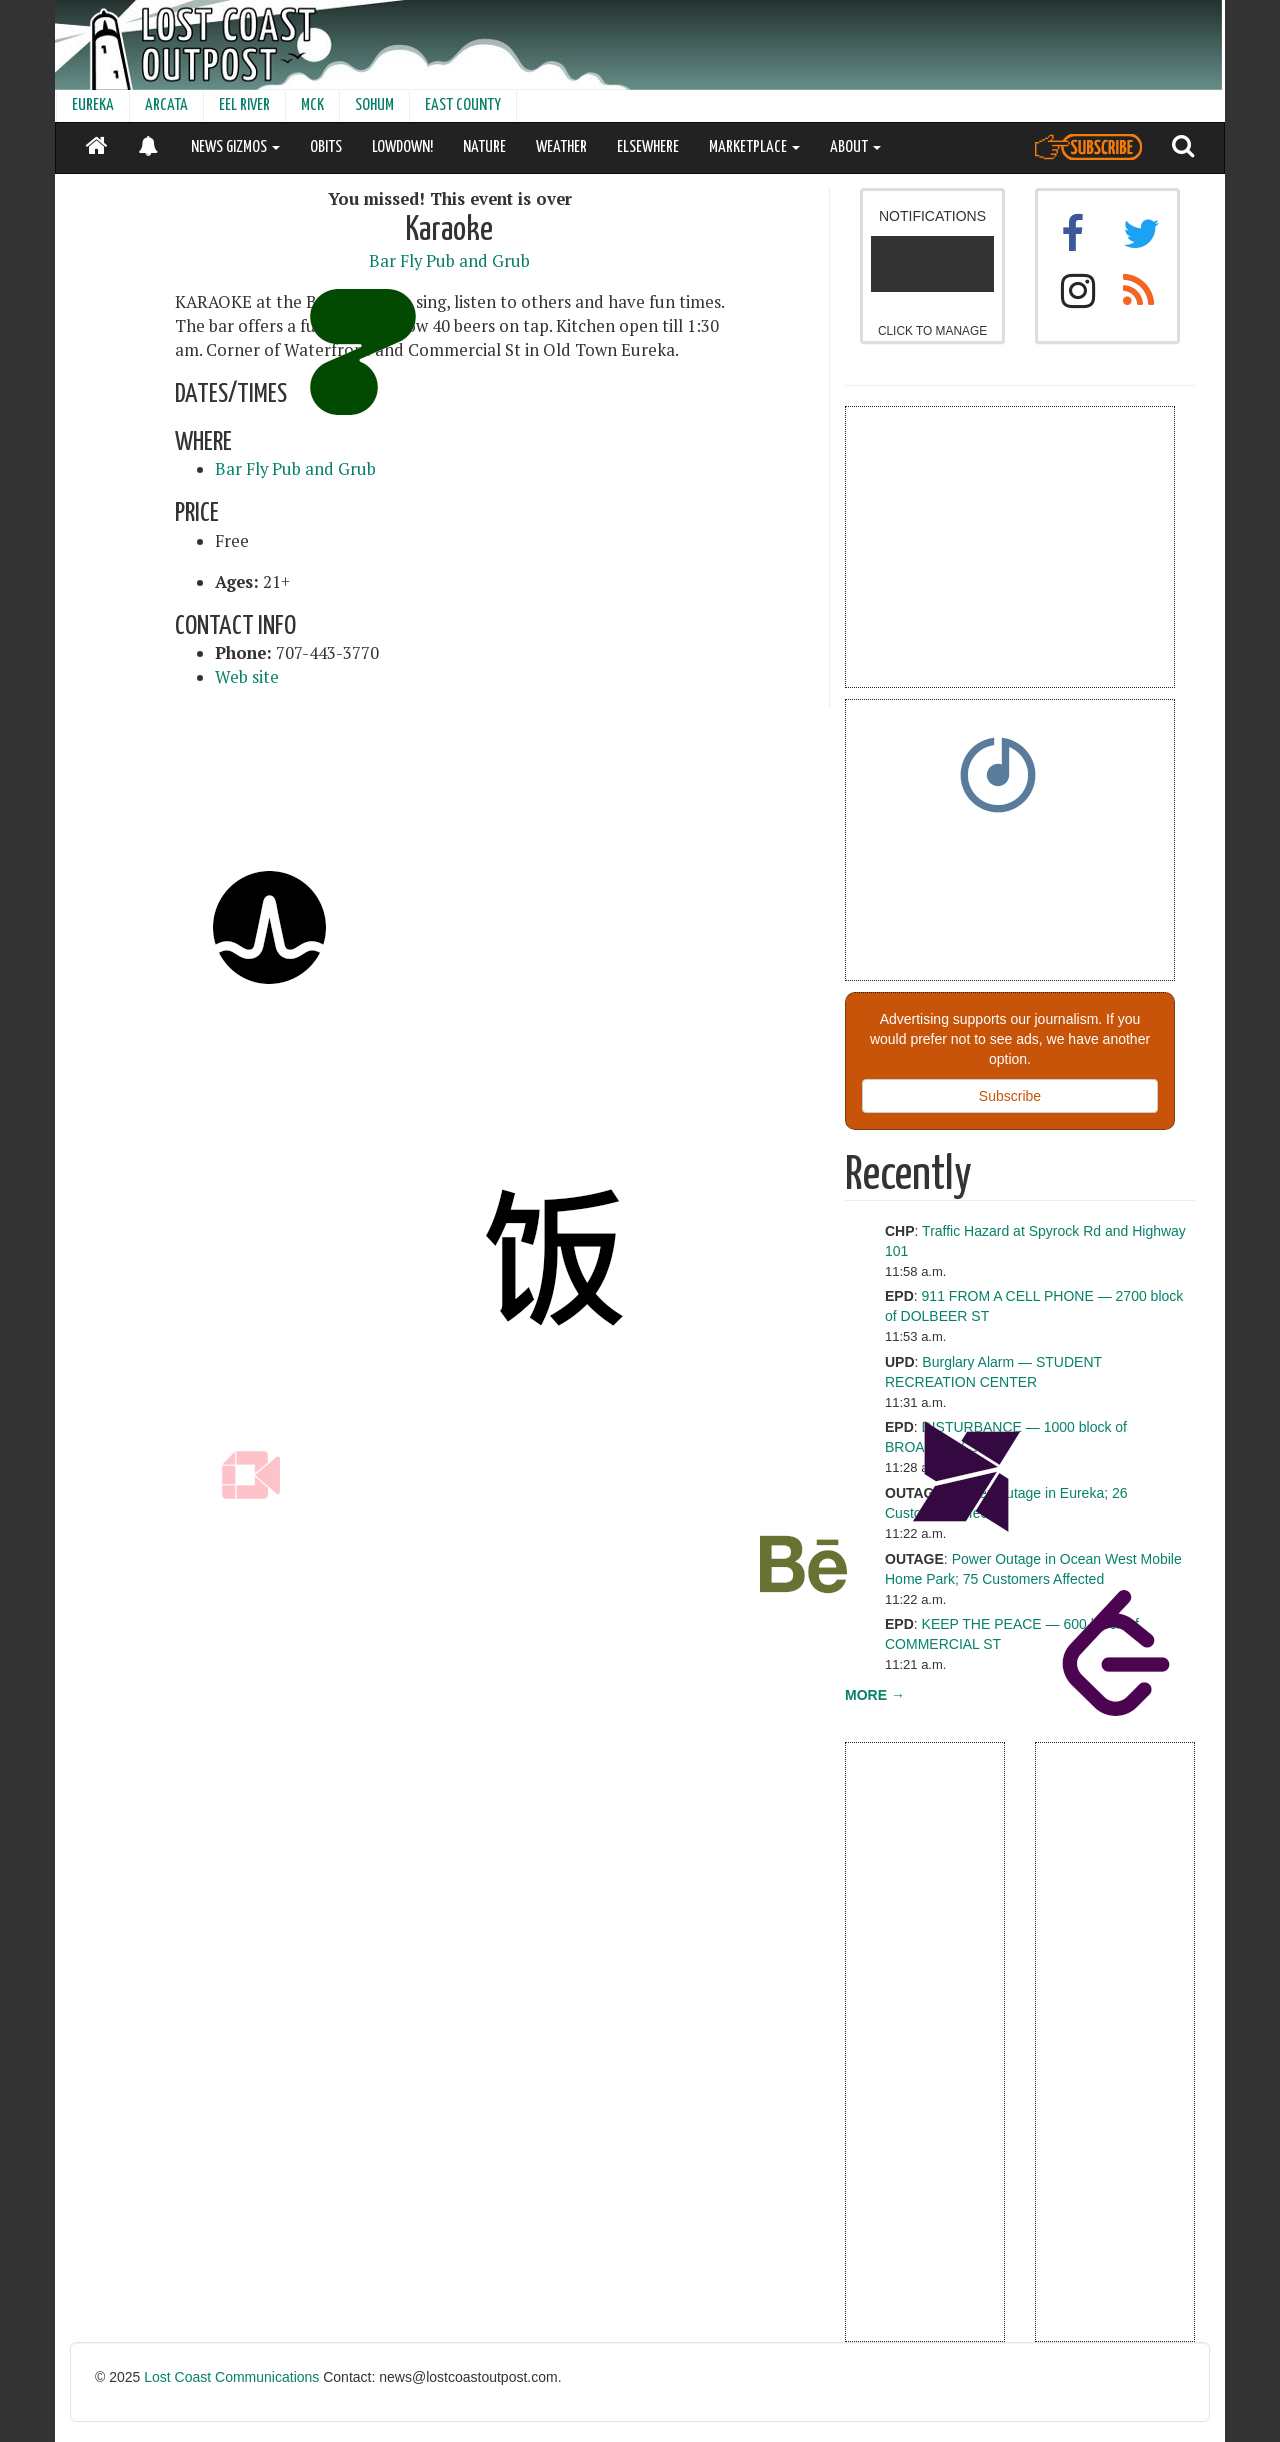  Describe the element at coordinates (803, 1564) in the screenshot. I see `visit behance portfolio` at that location.